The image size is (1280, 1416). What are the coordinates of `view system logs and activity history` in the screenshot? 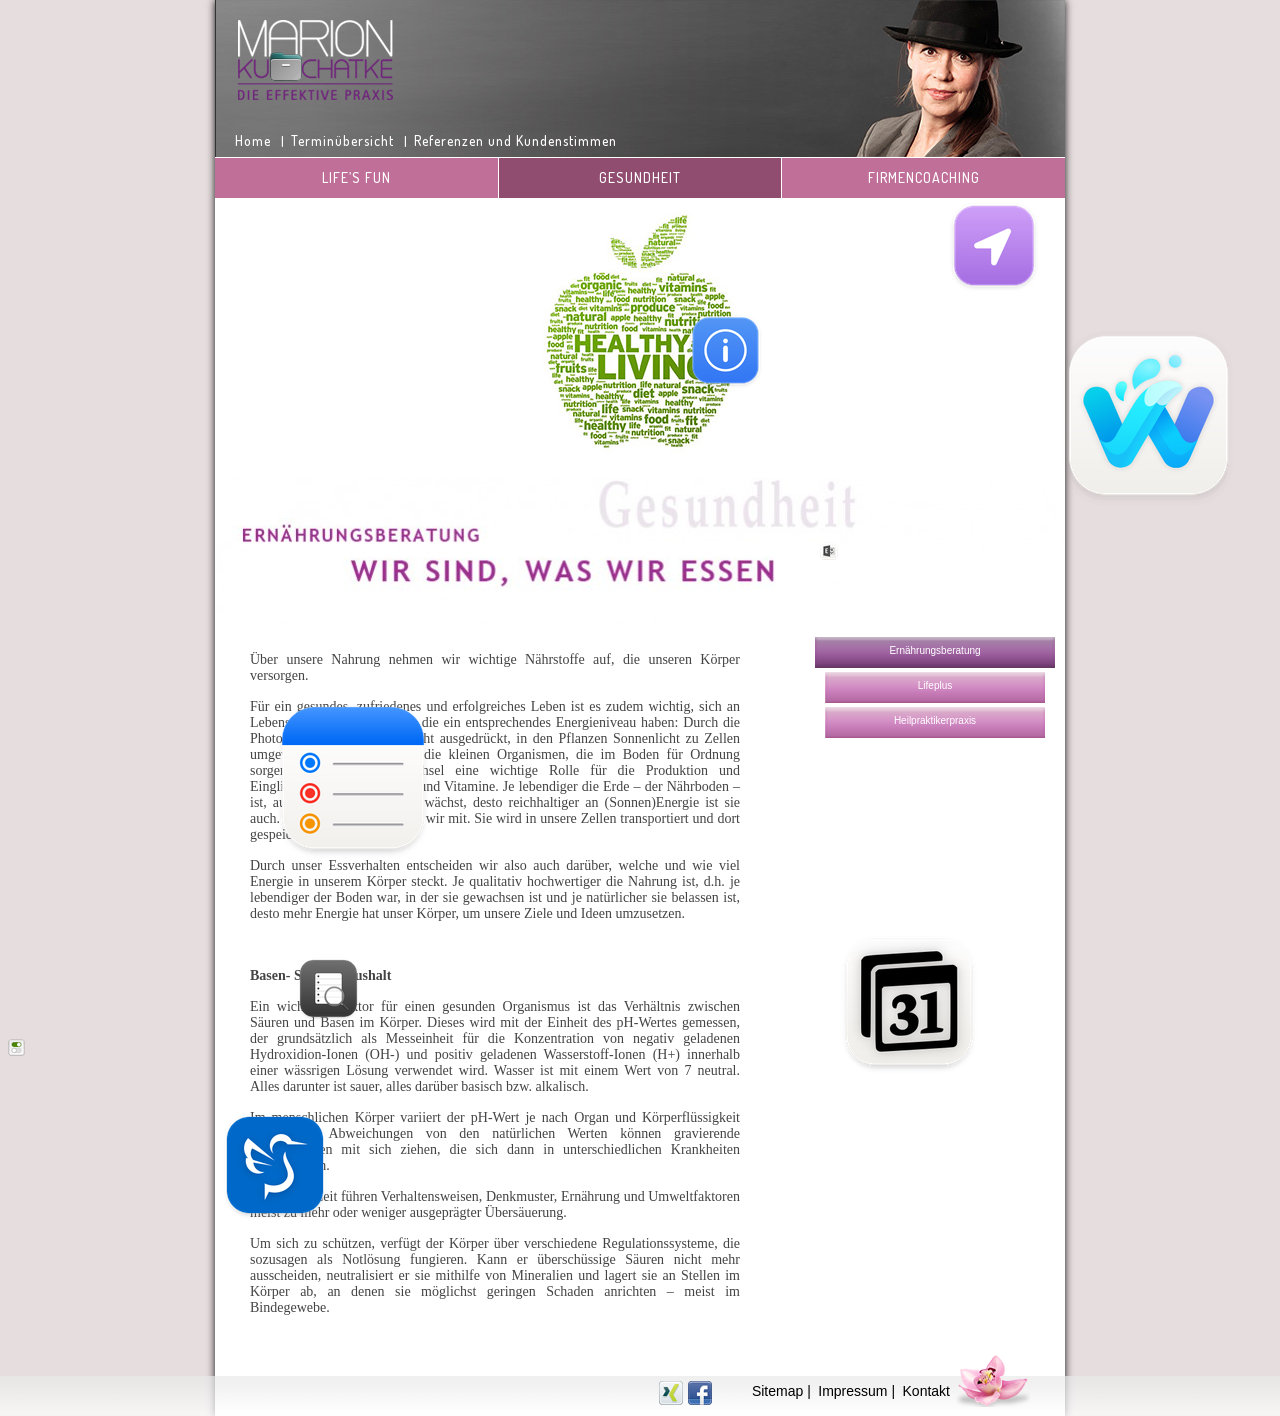 It's located at (328, 988).